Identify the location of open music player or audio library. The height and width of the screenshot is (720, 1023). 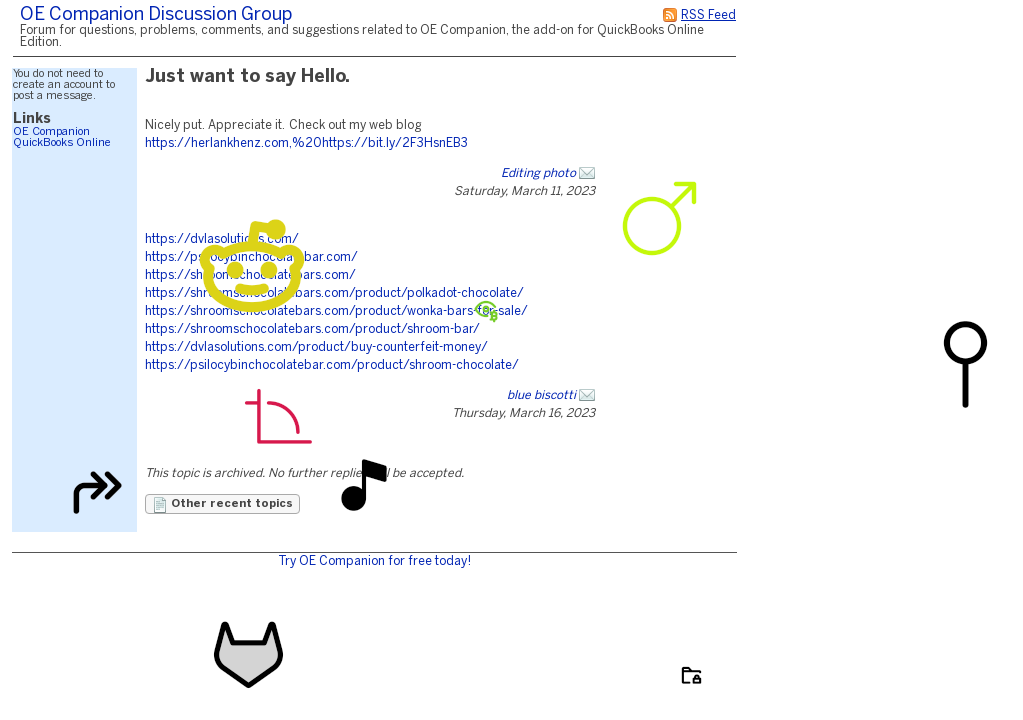
(364, 484).